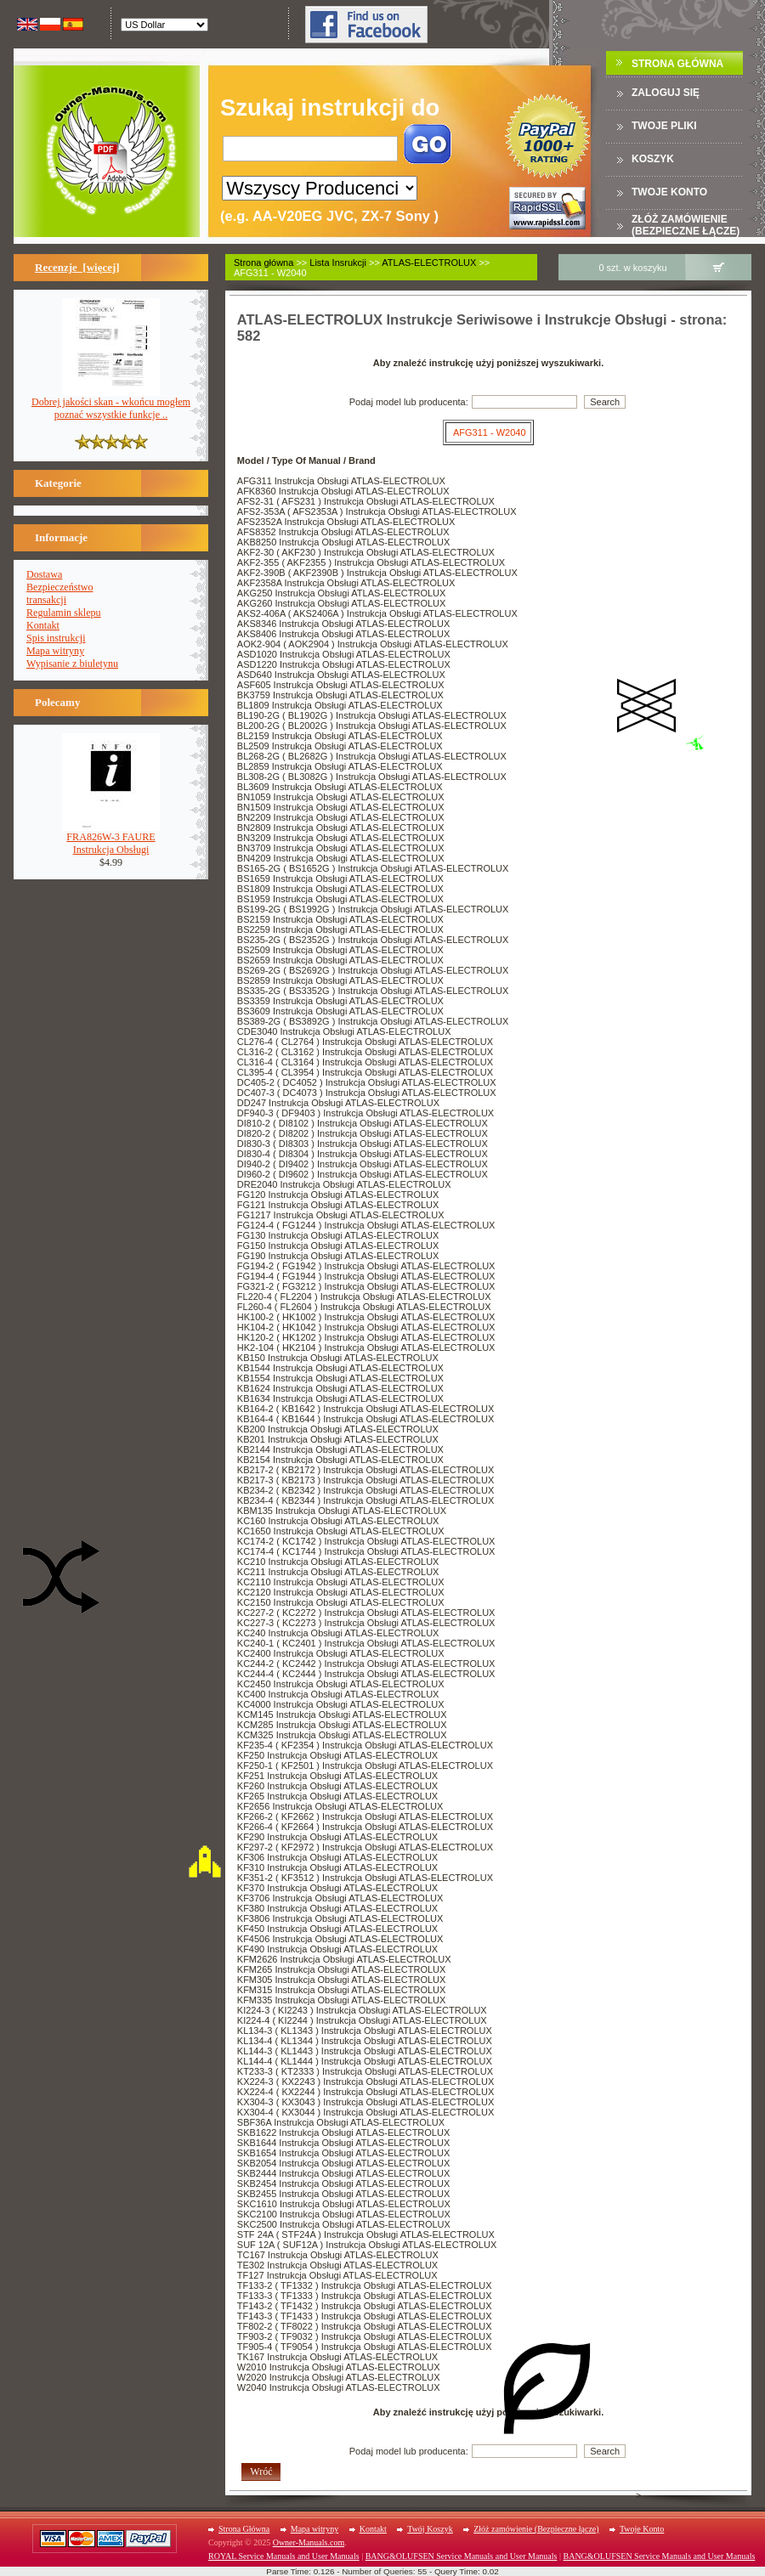 The width and height of the screenshot is (765, 2576). Describe the element at coordinates (60, 1577) in the screenshot. I see `shuffle playback order` at that location.